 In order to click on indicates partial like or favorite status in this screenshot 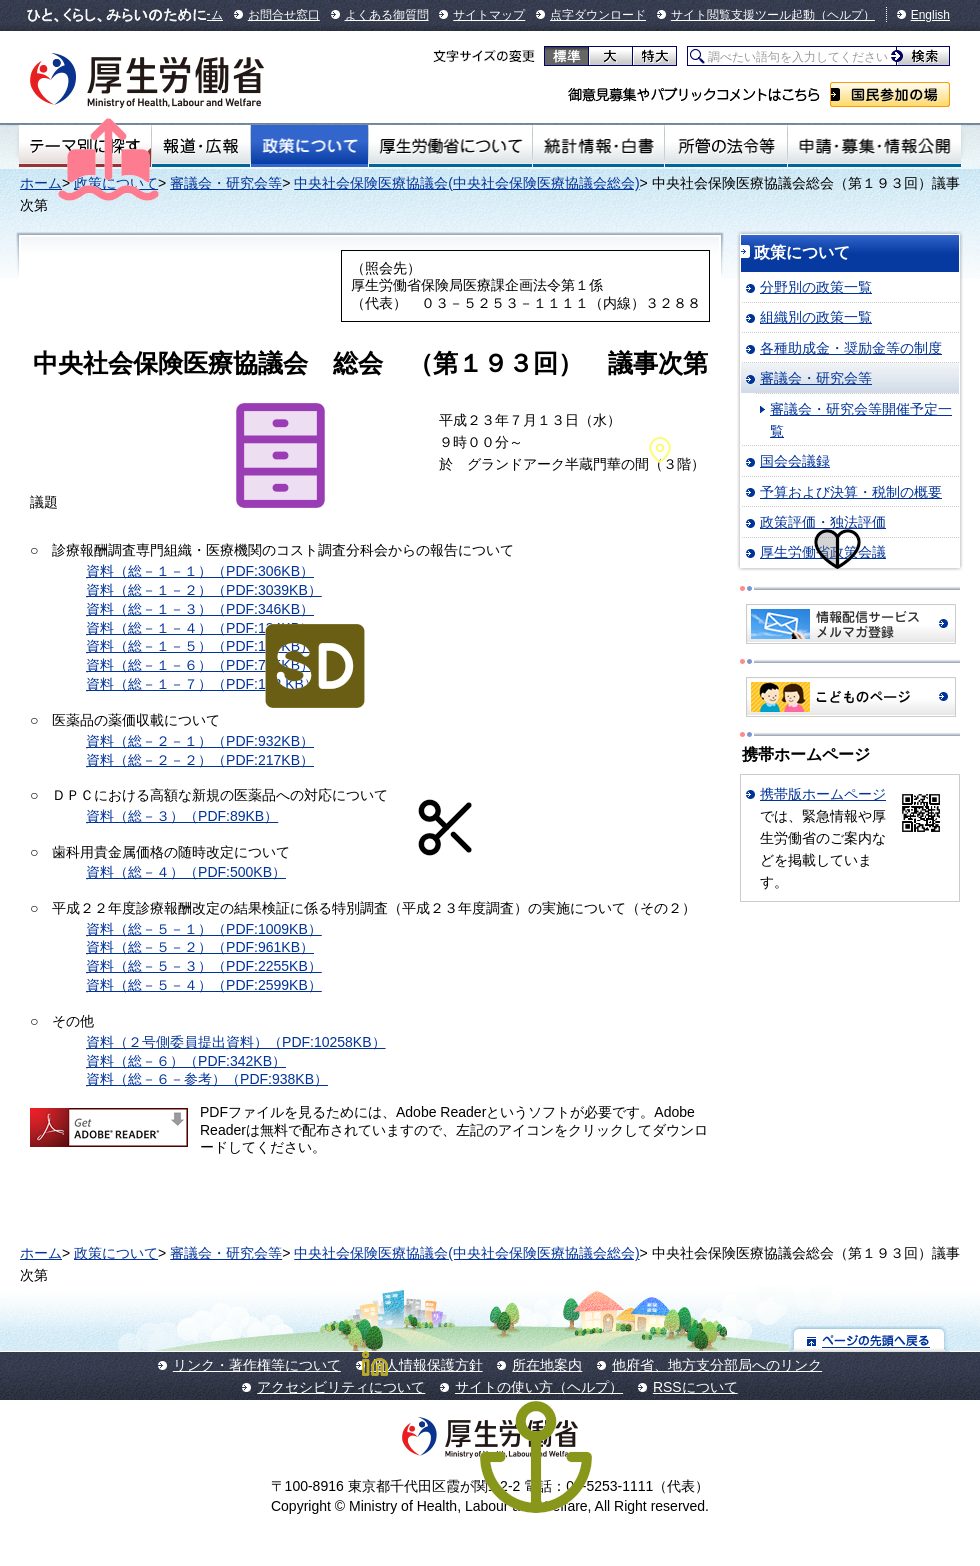, I will do `click(837, 547)`.